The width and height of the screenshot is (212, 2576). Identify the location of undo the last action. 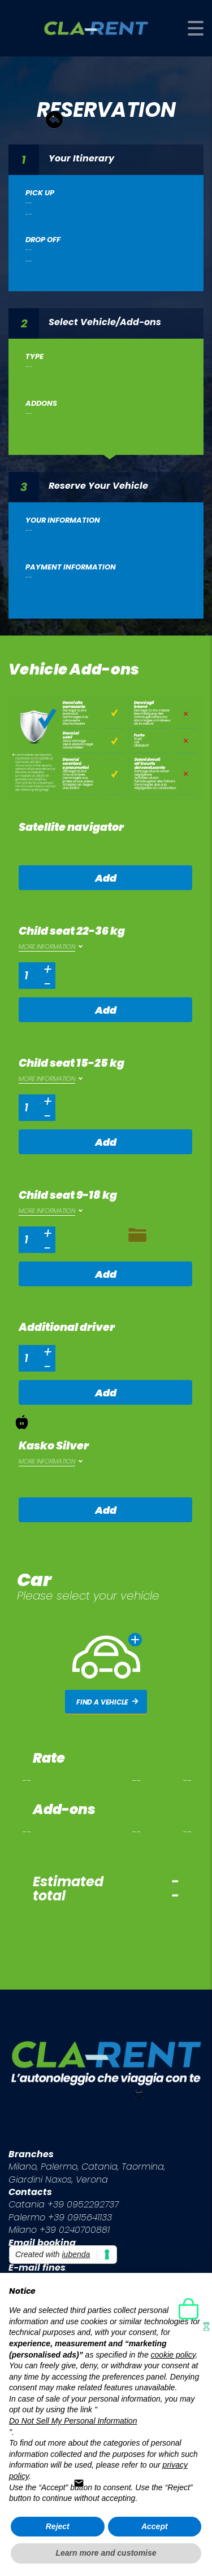
(54, 120).